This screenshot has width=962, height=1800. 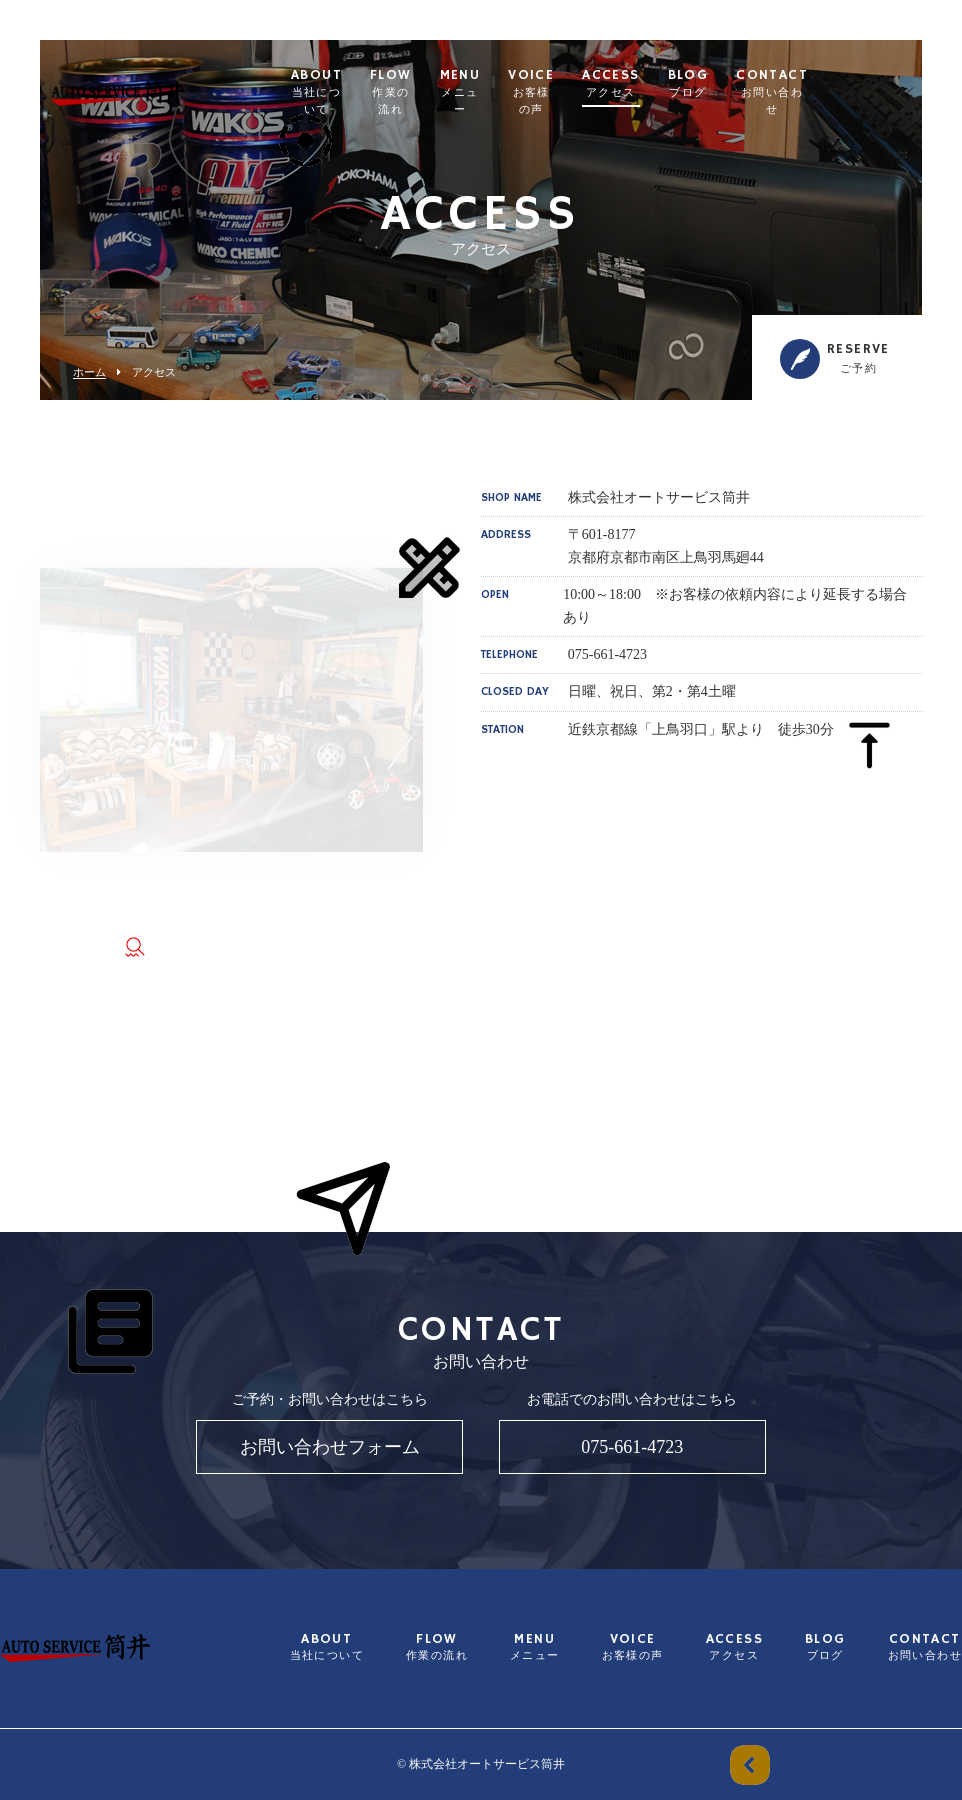 I want to click on apply tilt-shift blur effect to photo, so click(x=305, y=140).